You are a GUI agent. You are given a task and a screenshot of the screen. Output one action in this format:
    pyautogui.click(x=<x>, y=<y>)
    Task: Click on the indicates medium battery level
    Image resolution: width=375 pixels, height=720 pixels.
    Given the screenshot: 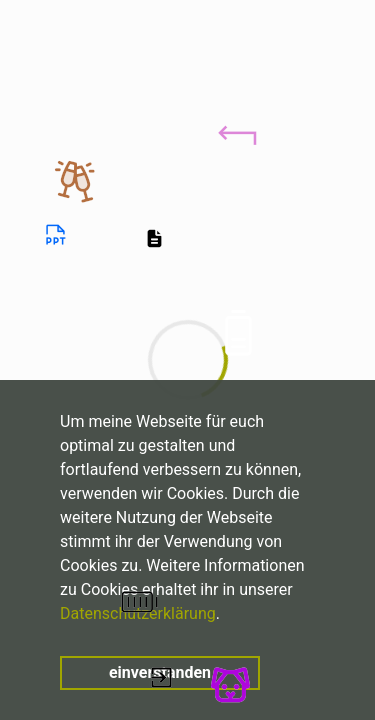 What is the action you would take?
    pyautogui.click(x=238, y=333)
    